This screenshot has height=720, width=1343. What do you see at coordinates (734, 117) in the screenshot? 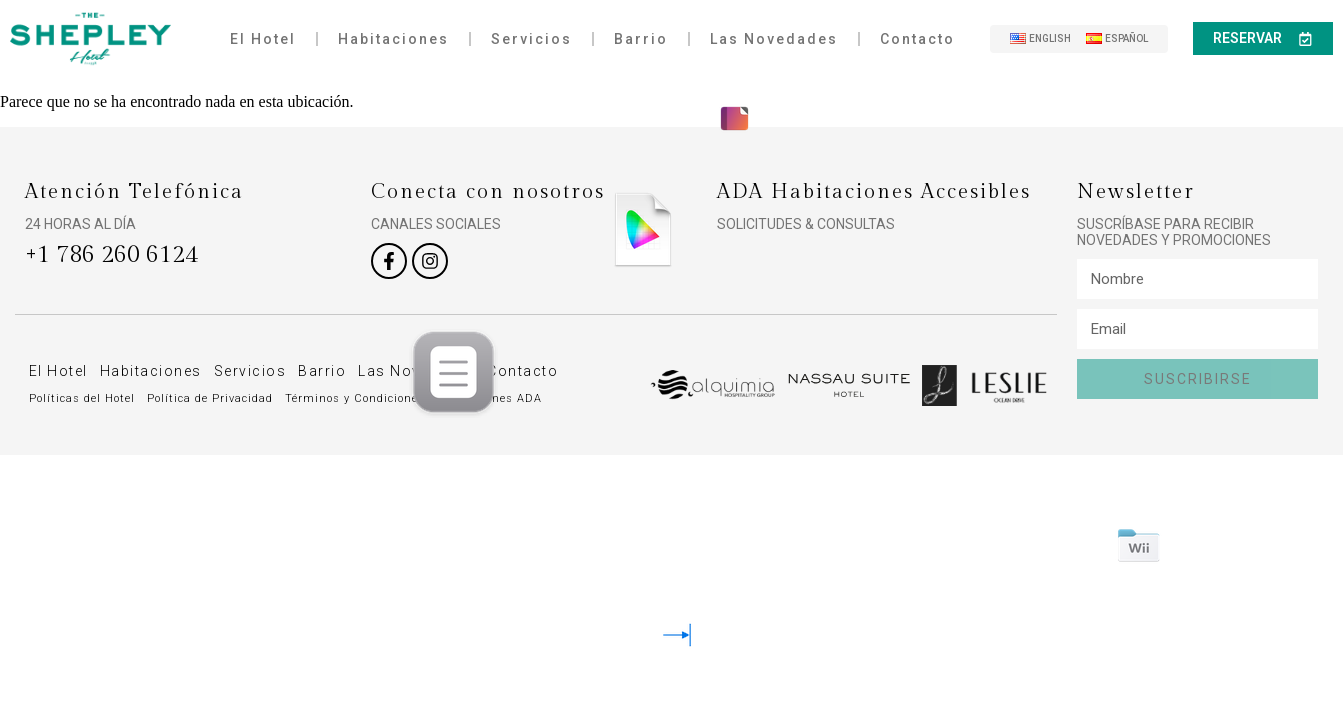
I see `change desktop wallpaper settings` at bounding box center [734, 117].